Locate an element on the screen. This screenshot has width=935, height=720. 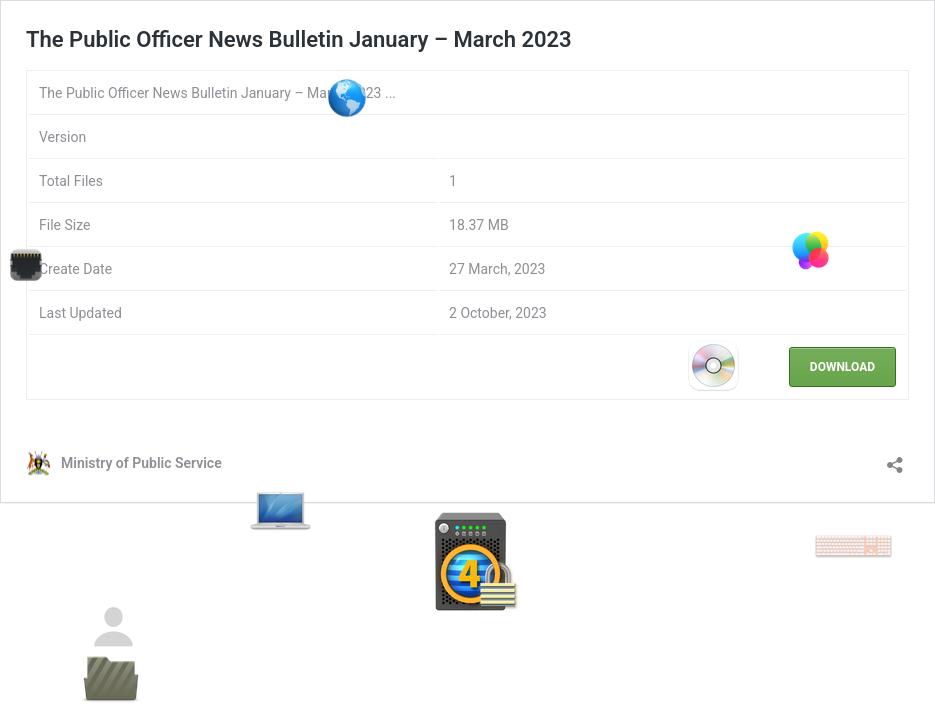
access optical disc settings or media is located at coordinates (713, 365).